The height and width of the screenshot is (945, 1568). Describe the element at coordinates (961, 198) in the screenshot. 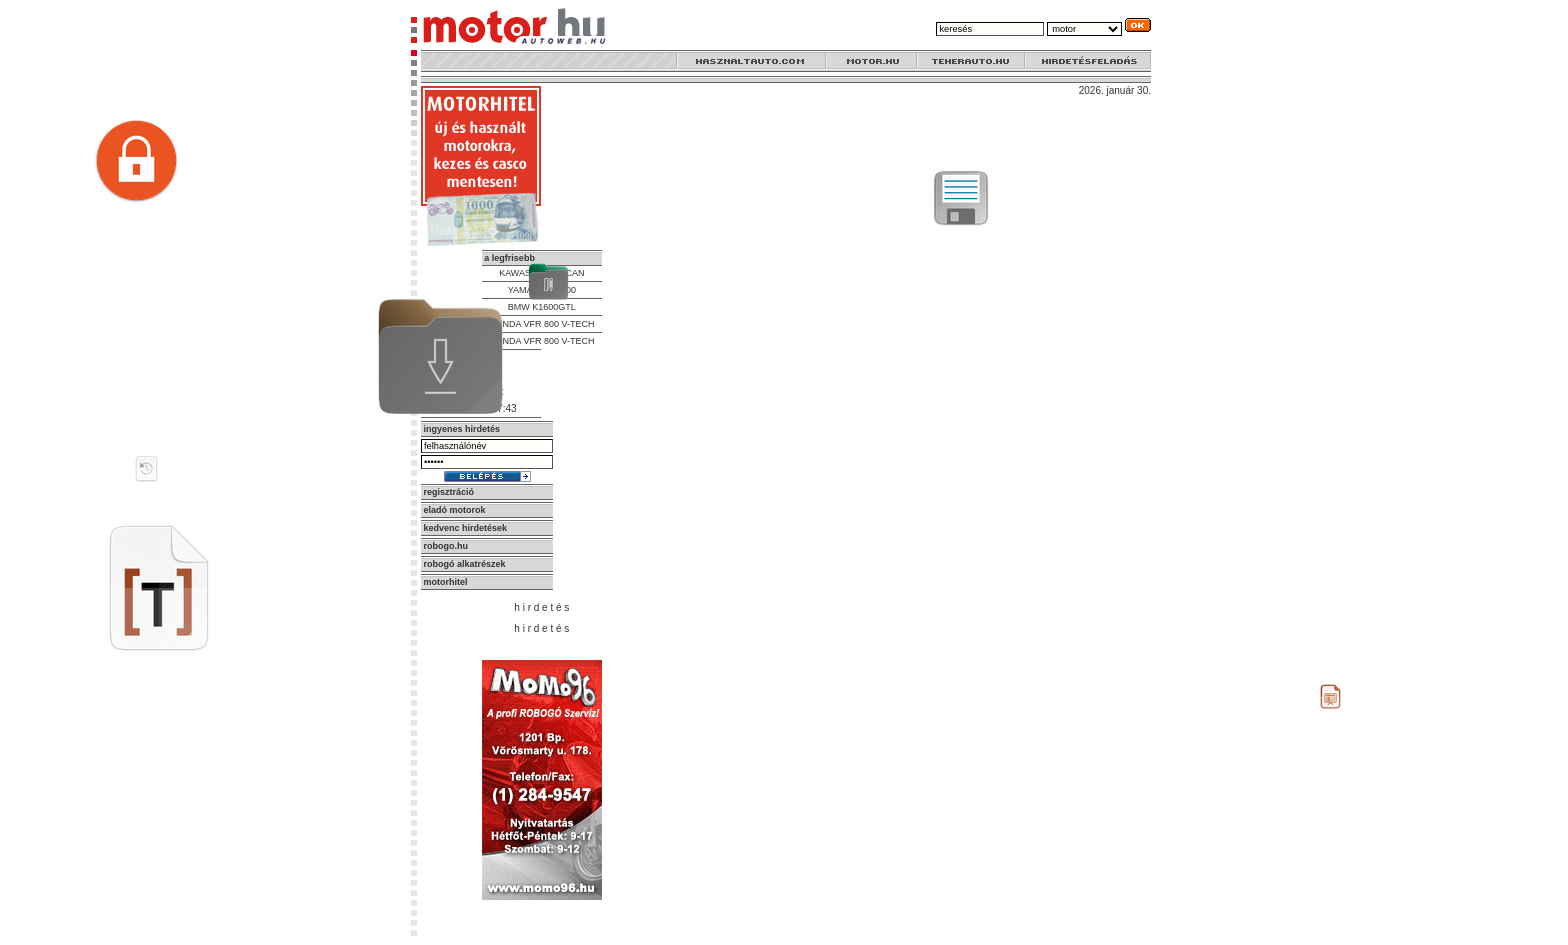

I see `save the current file or document` at that location.